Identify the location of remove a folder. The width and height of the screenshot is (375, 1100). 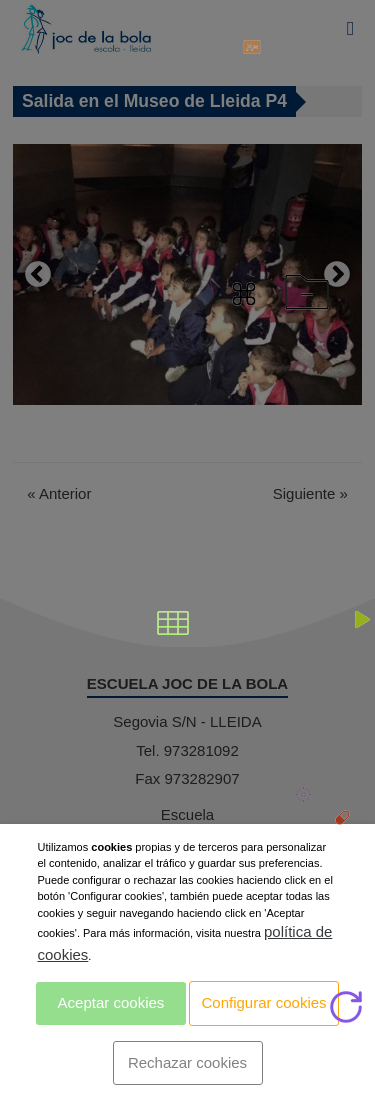
(307, 291).